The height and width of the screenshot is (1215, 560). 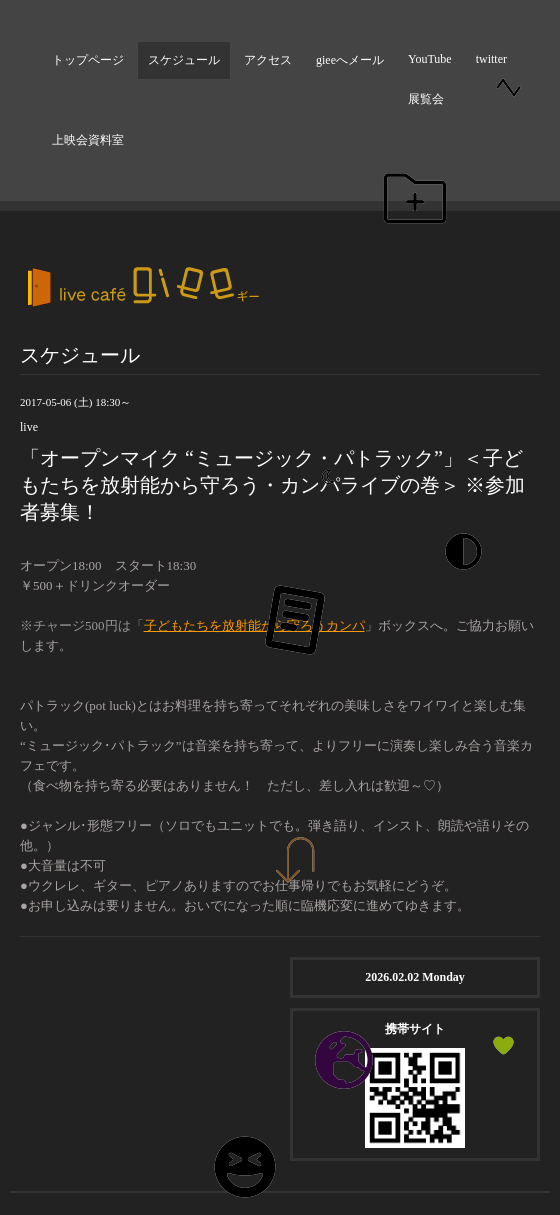 What do you see at coordinates (508, 87) in the screenshot?
I see `audio or sound wave visualization` at bounding box center [508, 87].